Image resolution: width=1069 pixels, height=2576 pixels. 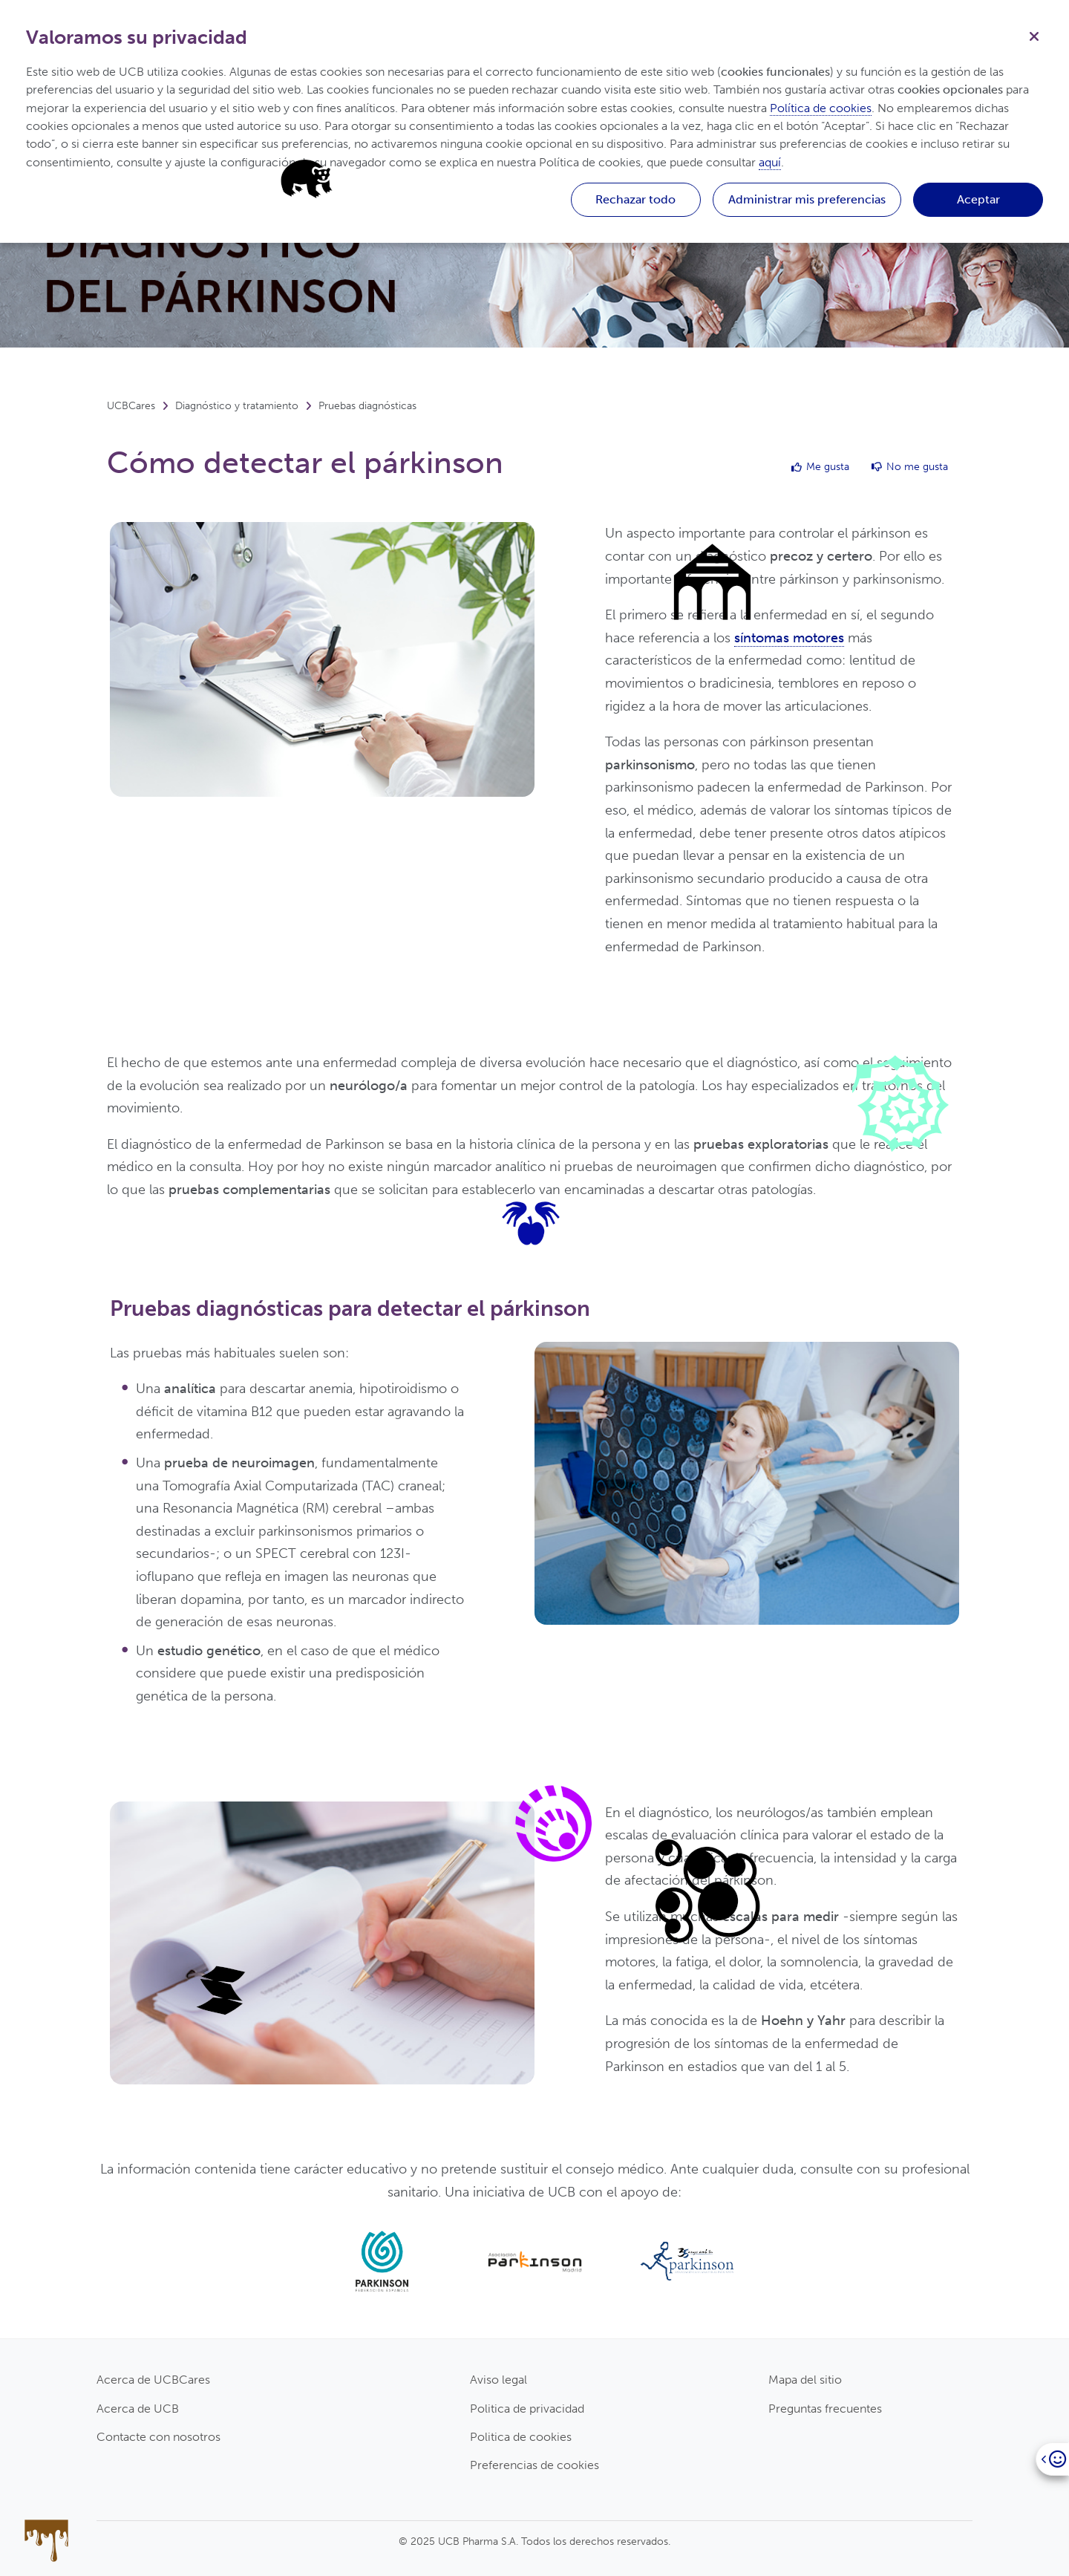 What do you see at coordinates (307, 179) in the screenshot?
I see `polar bear icon for wildlife or arctic-themed game` at bounding box center [307, 179].